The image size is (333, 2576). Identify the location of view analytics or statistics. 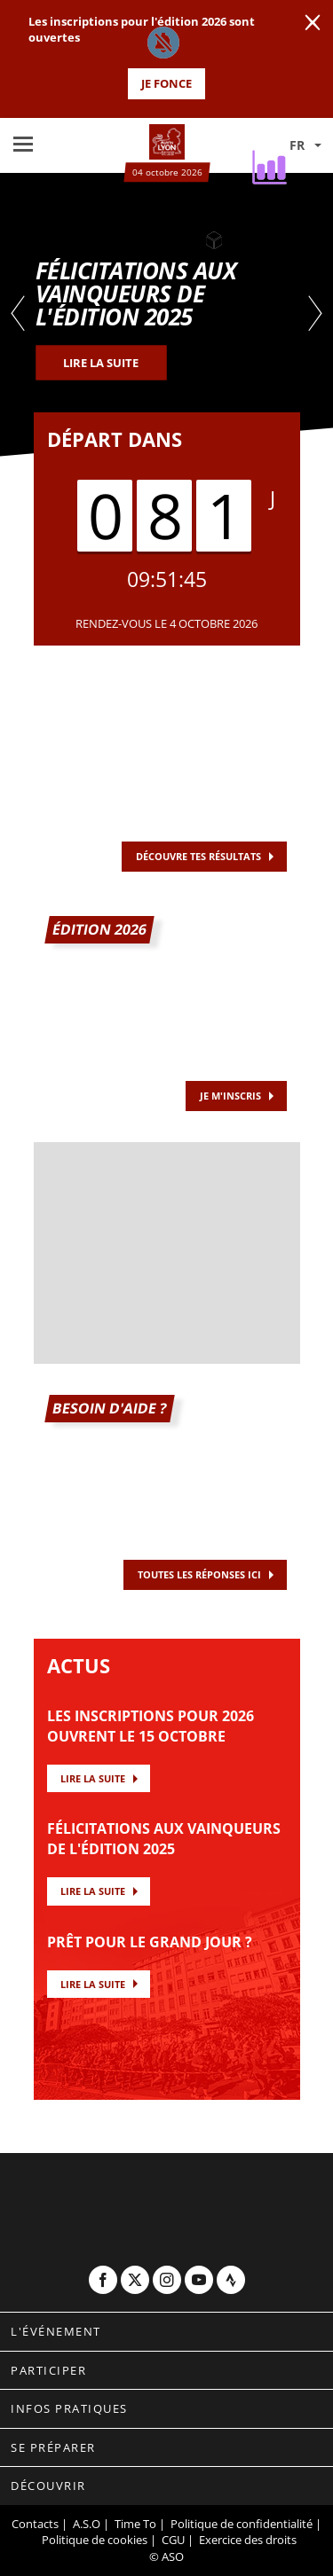
(269, 167).